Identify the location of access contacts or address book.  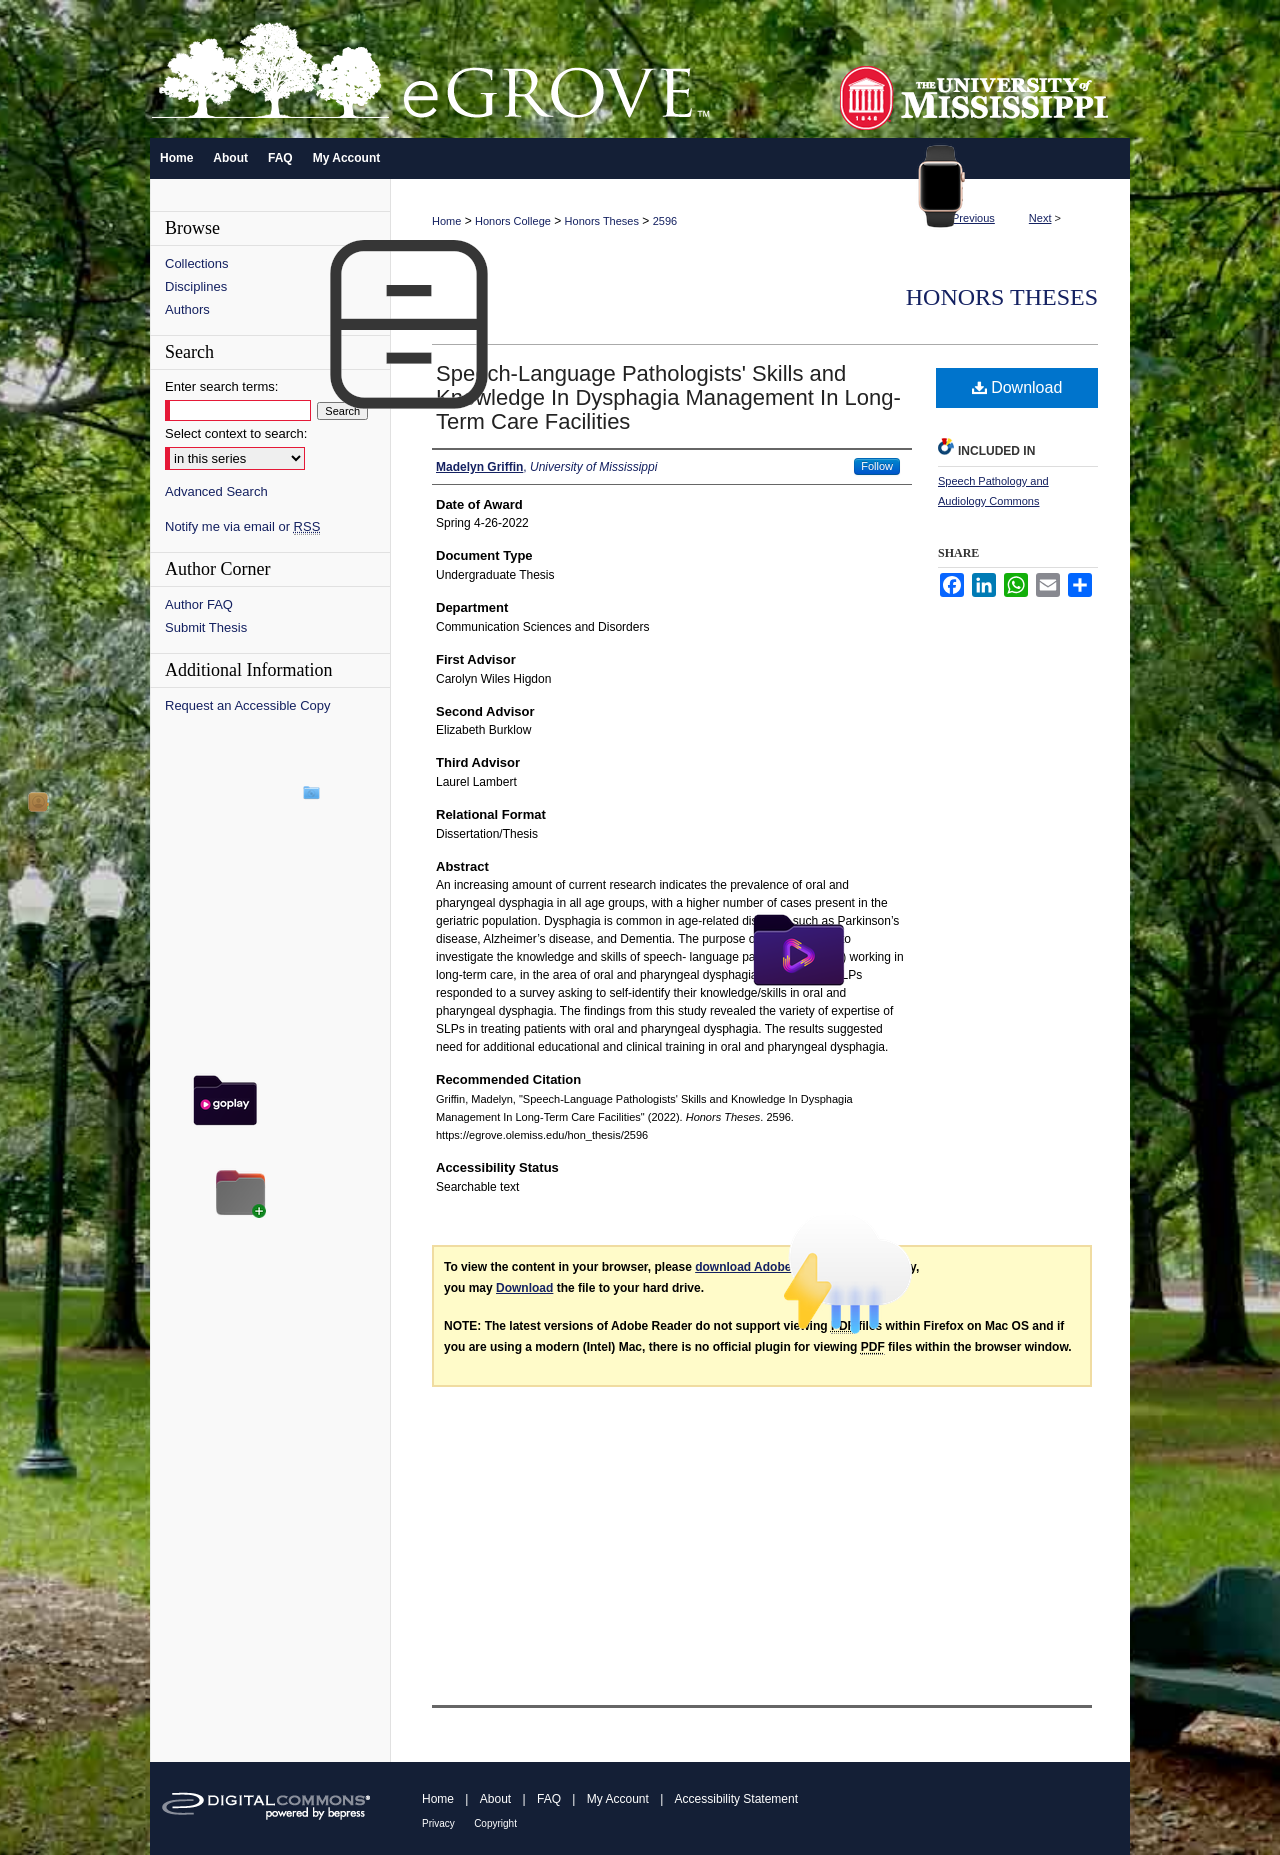
(38, 802).